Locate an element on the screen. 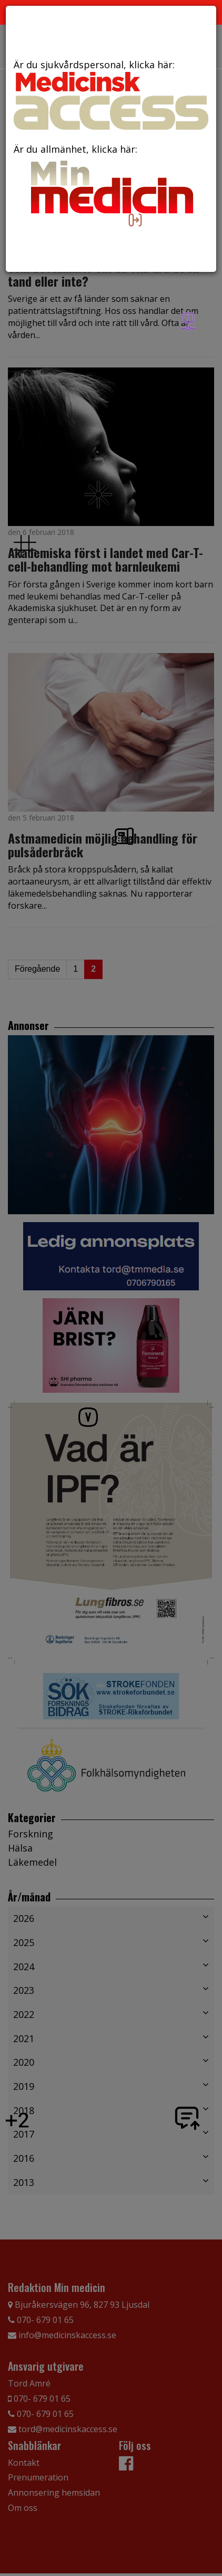  call using landline phone is located at coordinates (124, 836).